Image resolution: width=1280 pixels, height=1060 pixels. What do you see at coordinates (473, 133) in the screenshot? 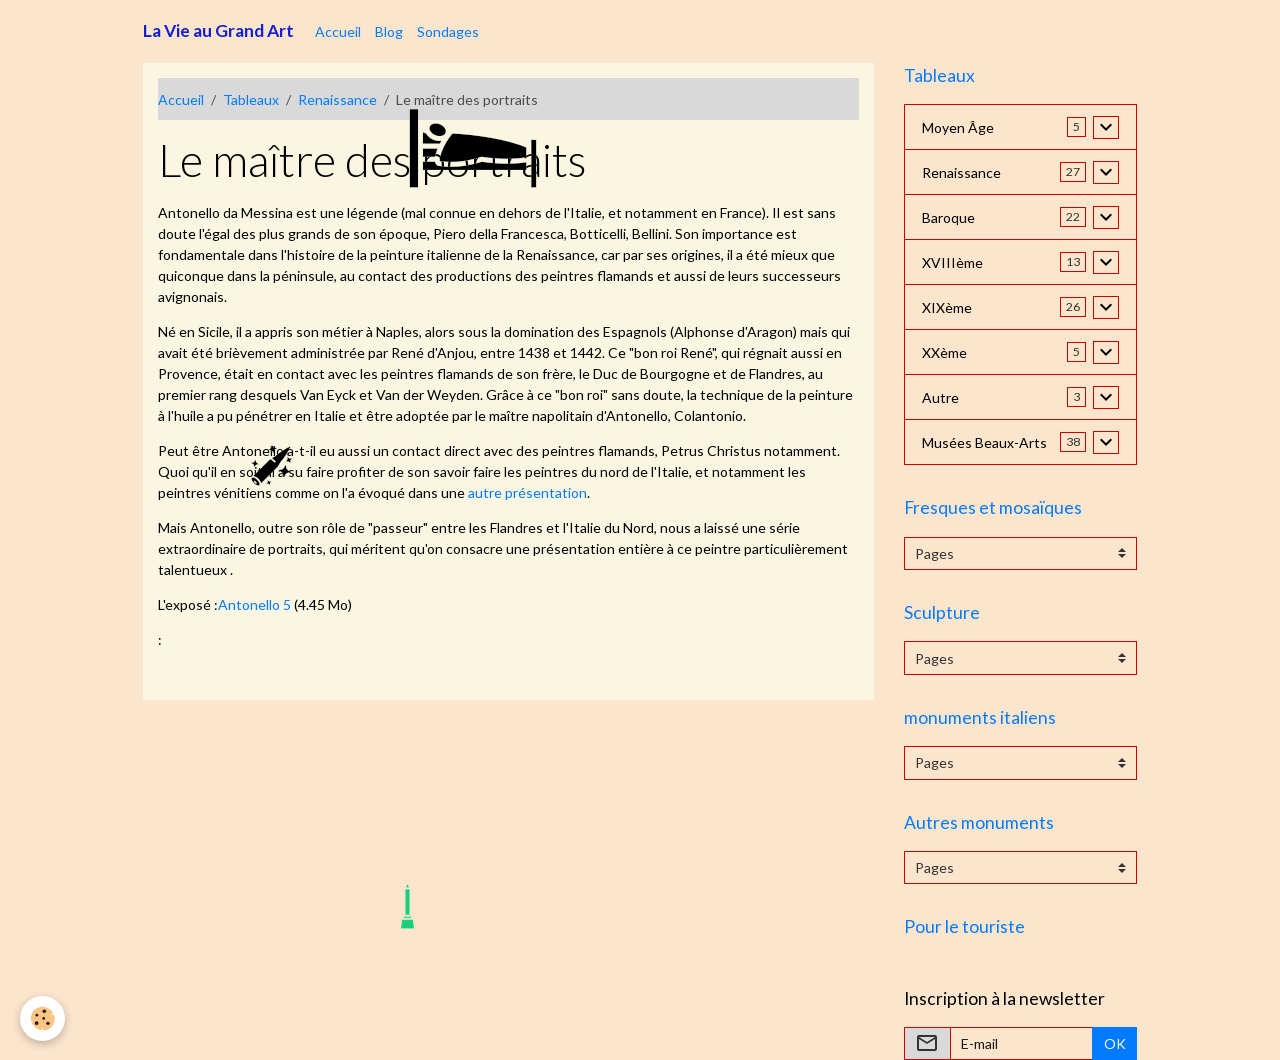
I see `indicates sleep mode or rest status` at bounding box center [473, 133].